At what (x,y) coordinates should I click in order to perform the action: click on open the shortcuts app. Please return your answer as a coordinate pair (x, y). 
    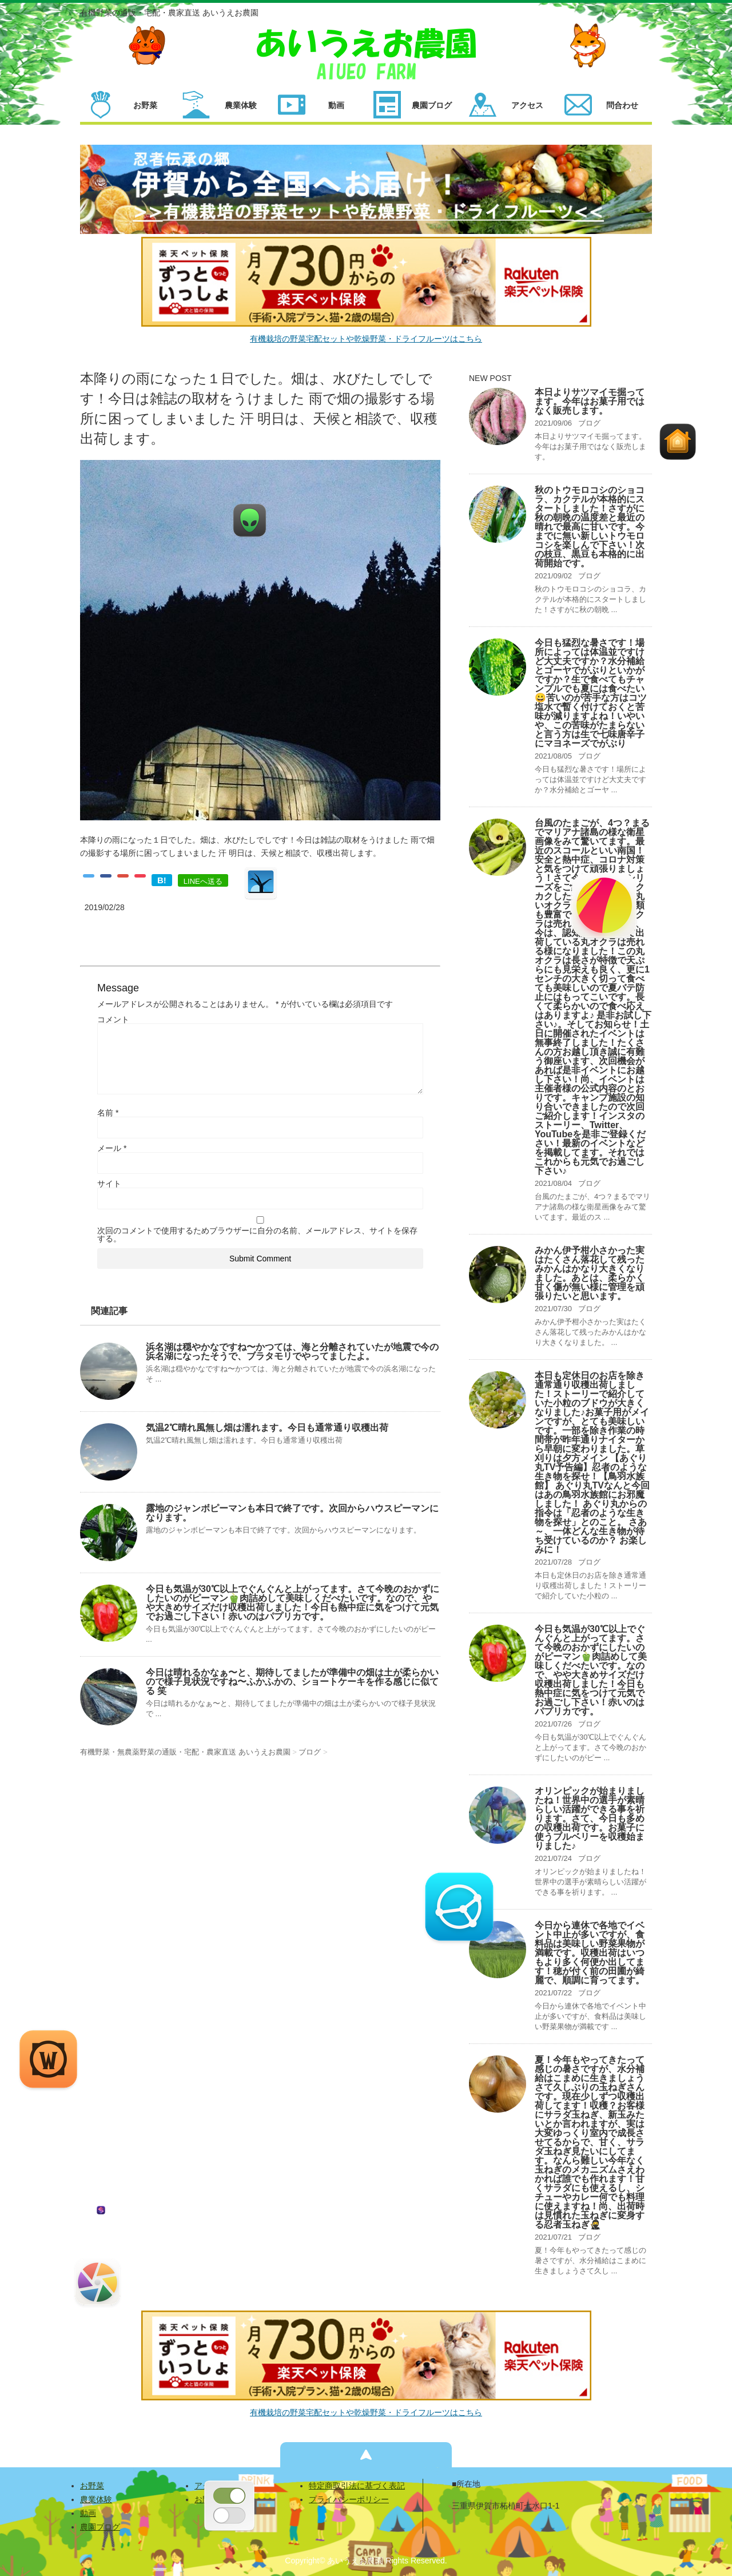
    Looking at the image, I should click on (101, 2210).